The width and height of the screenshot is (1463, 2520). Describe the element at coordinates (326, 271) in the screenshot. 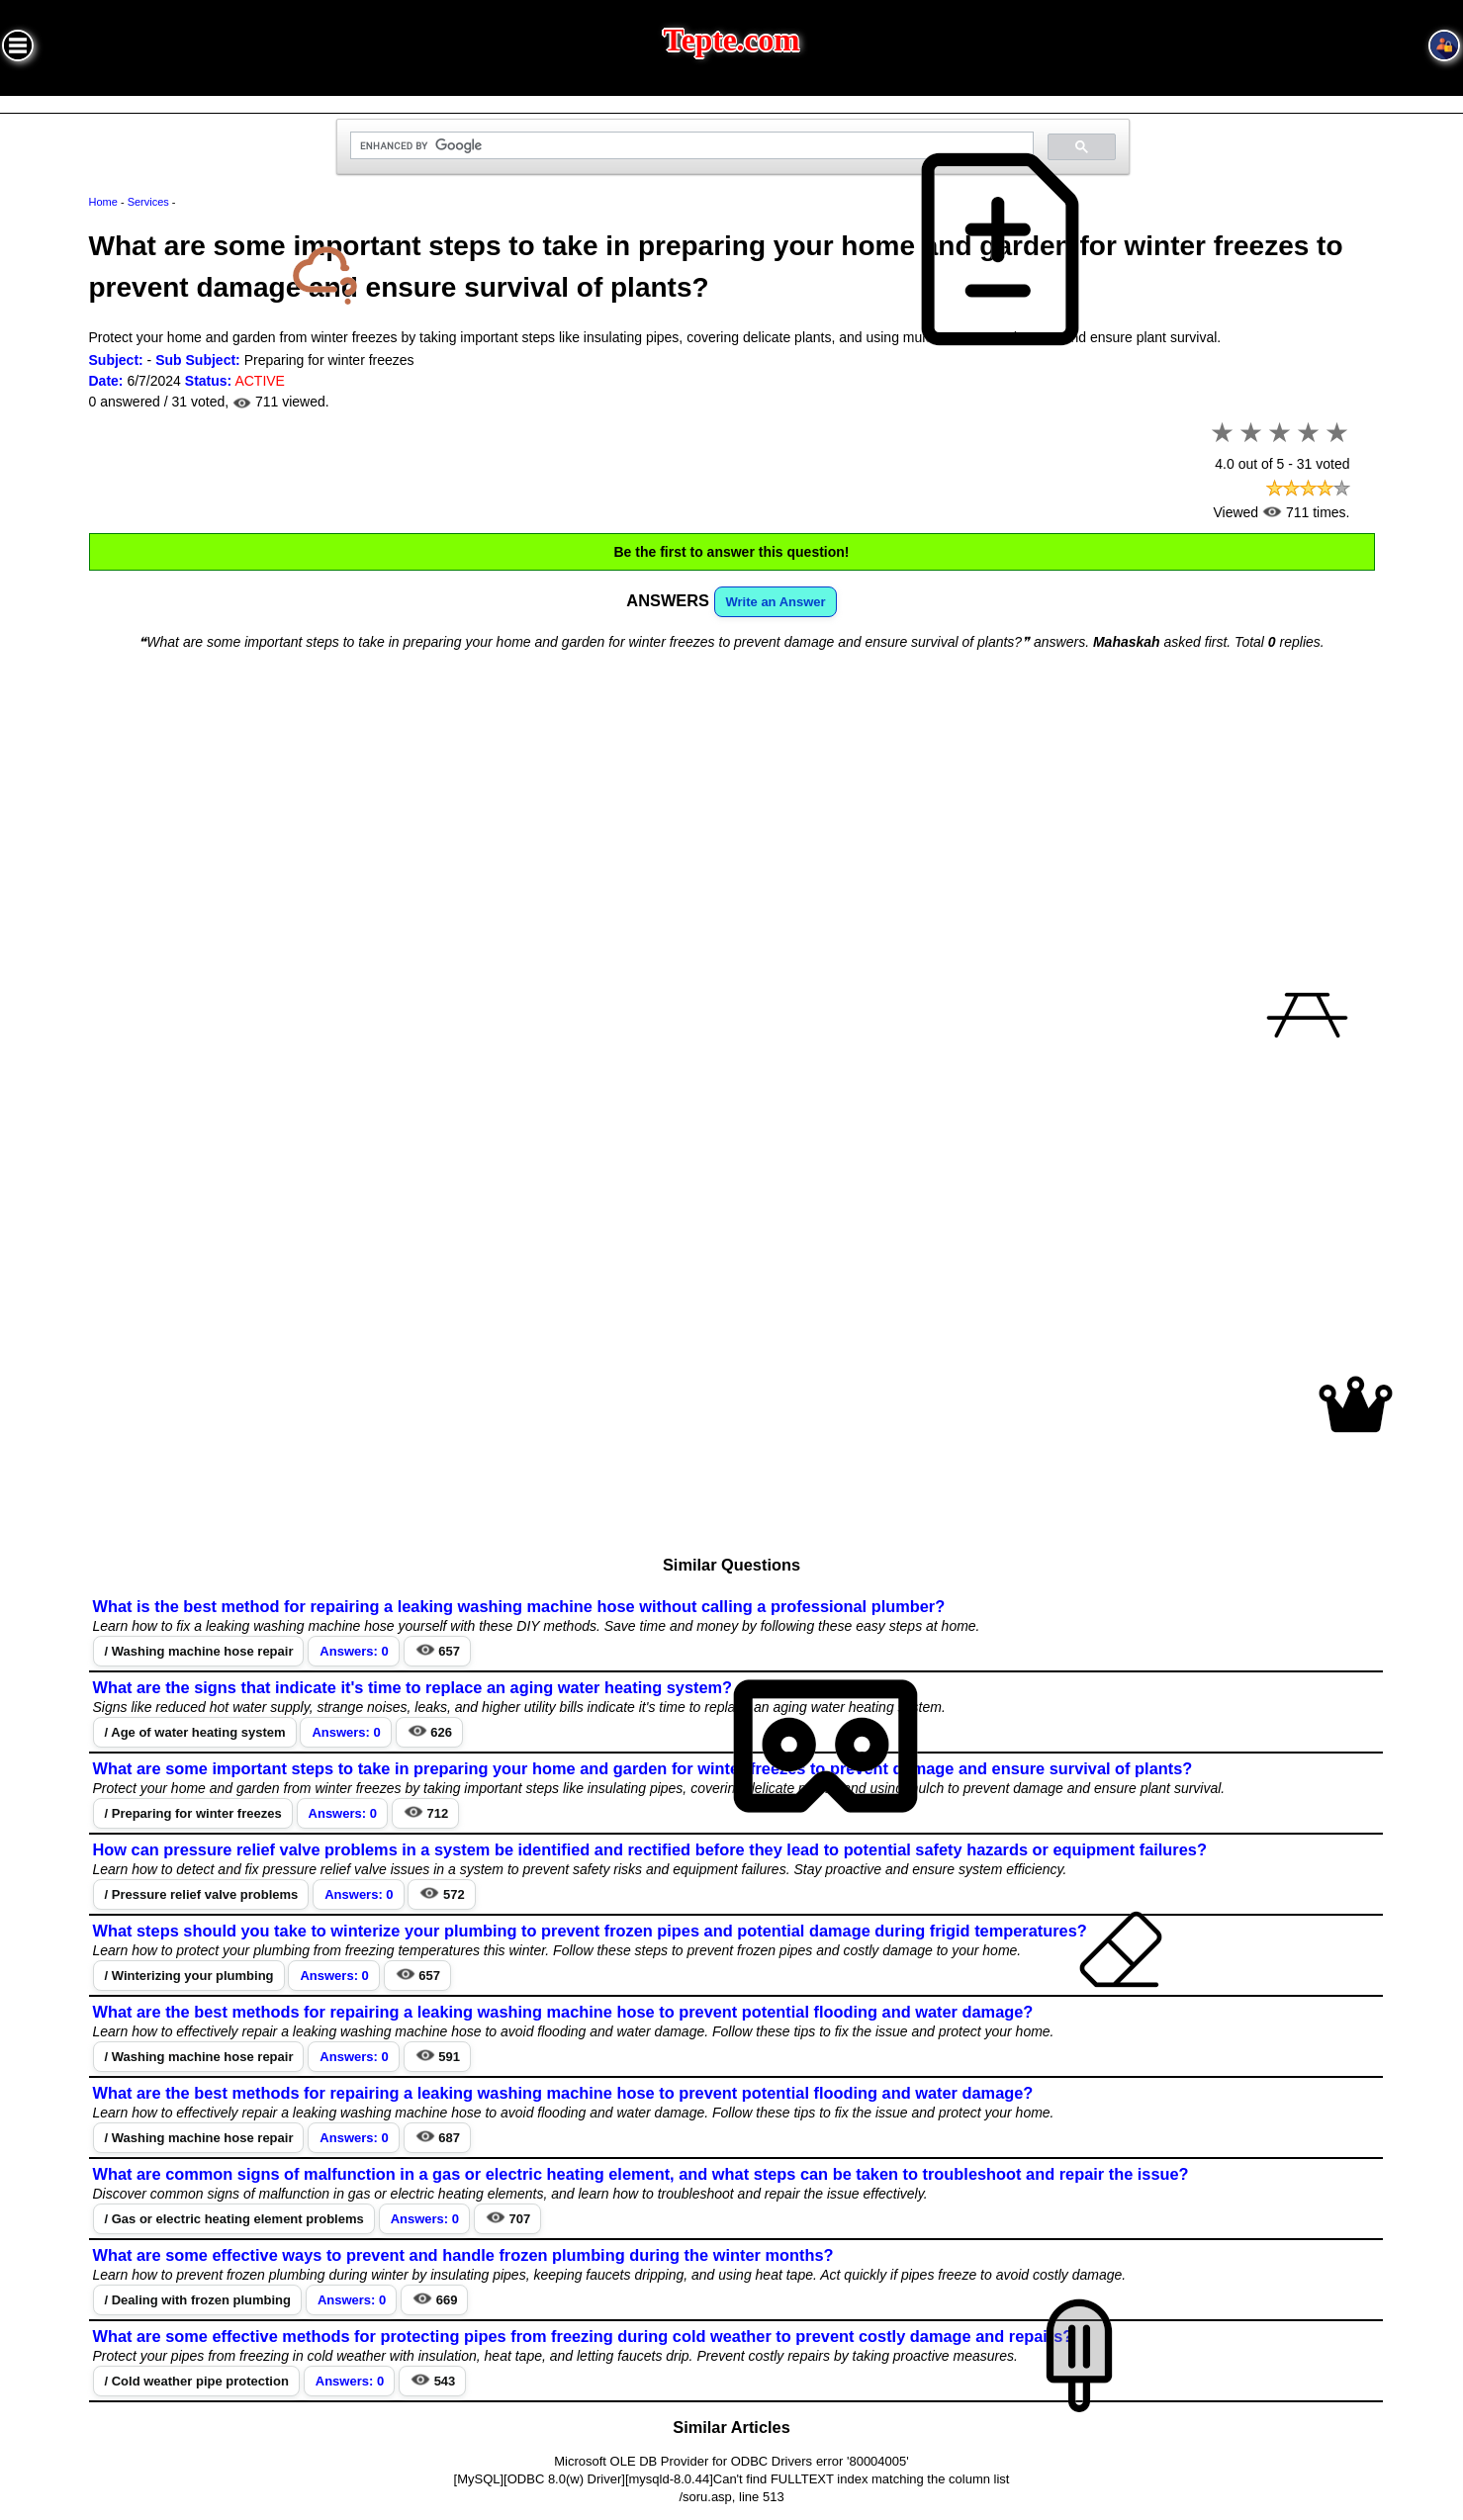

I see `cloud storage help or support` at that location.